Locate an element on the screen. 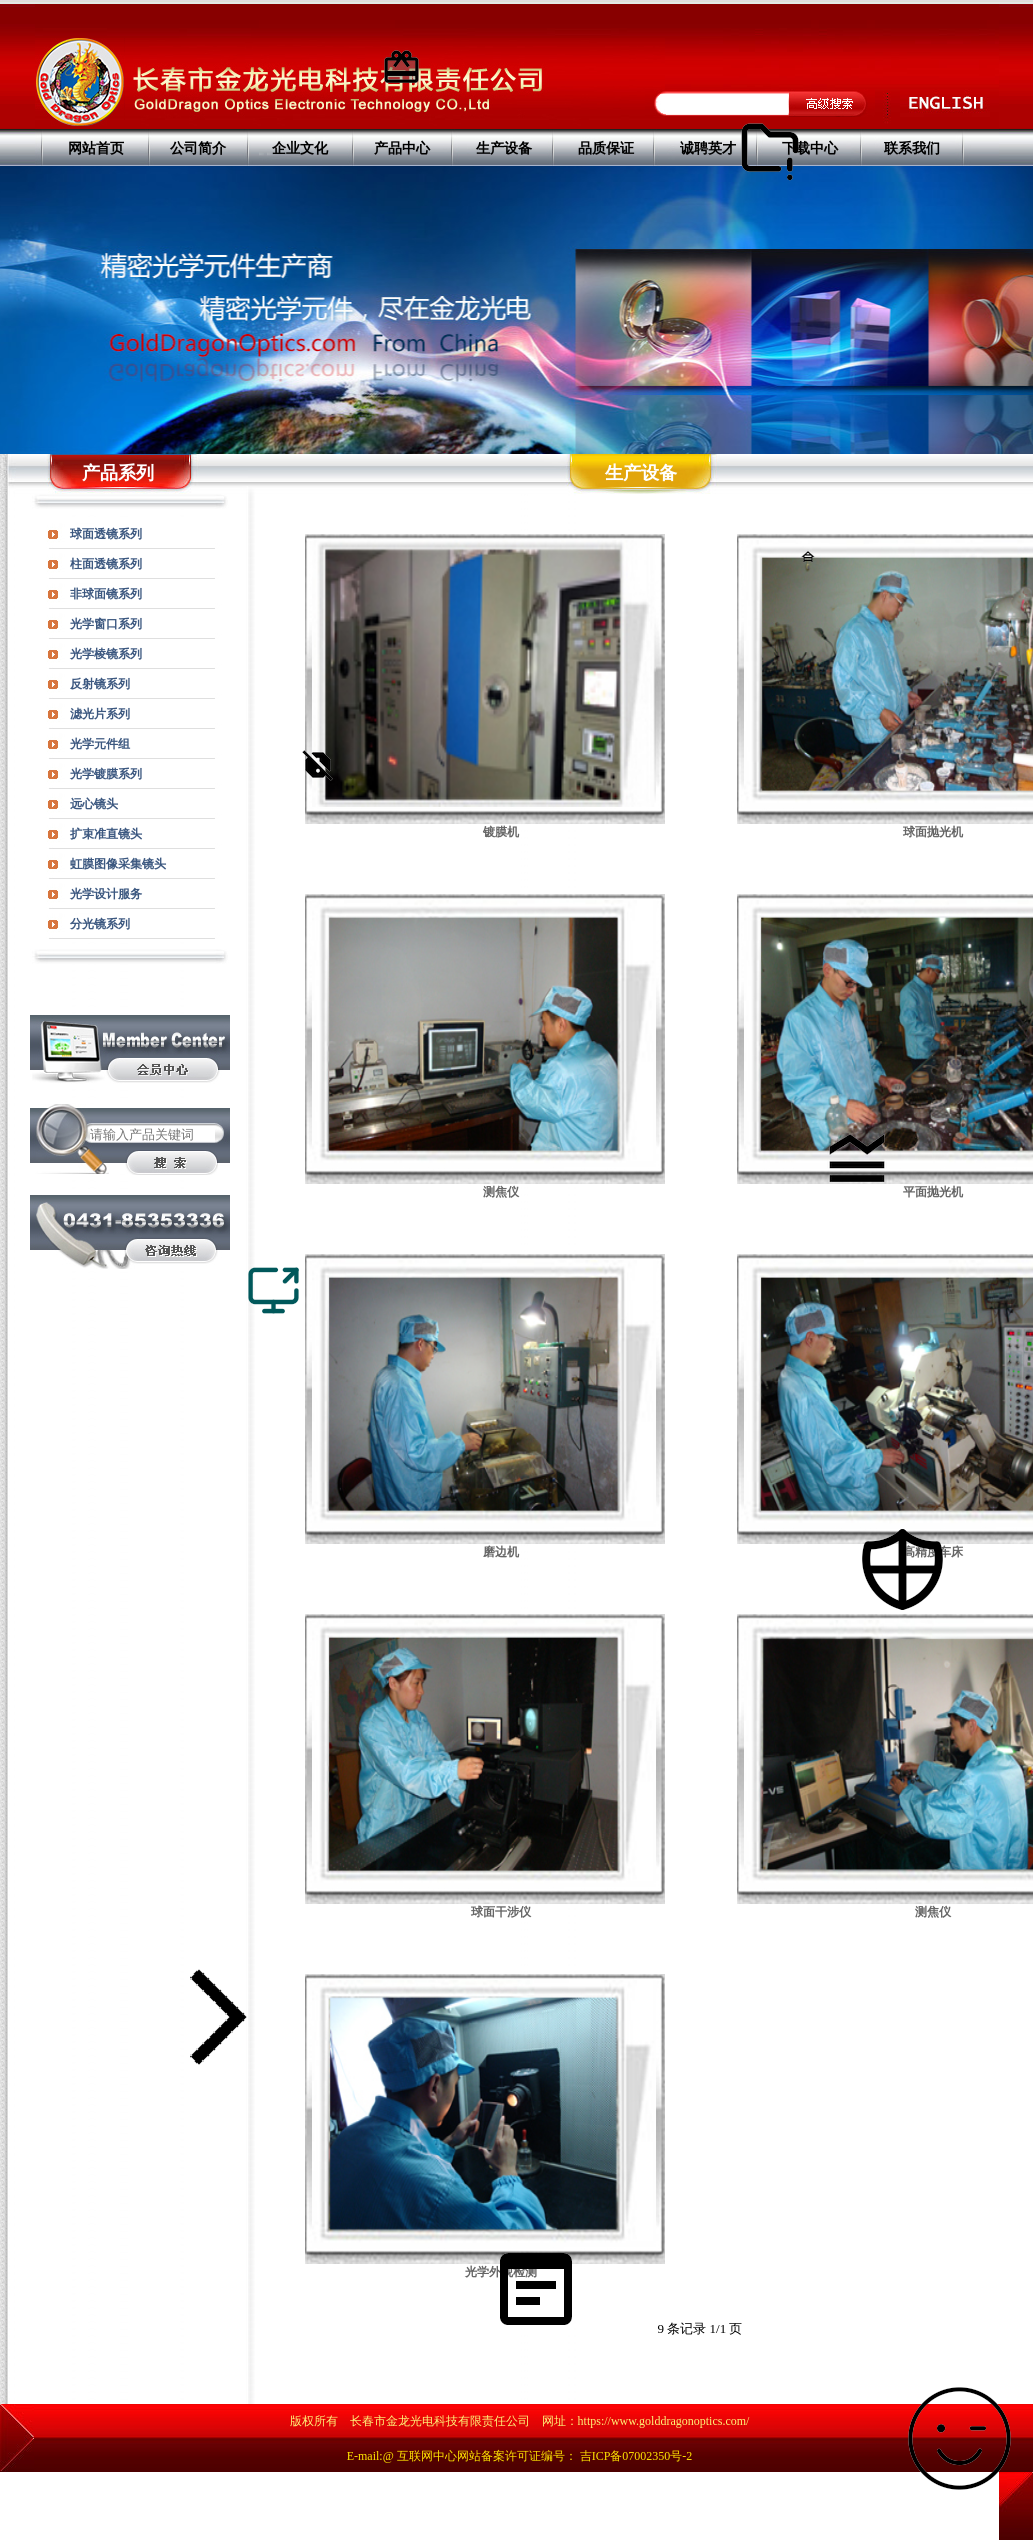  insert a winking emoji or emoticon is located at coordinates (959, 2438).